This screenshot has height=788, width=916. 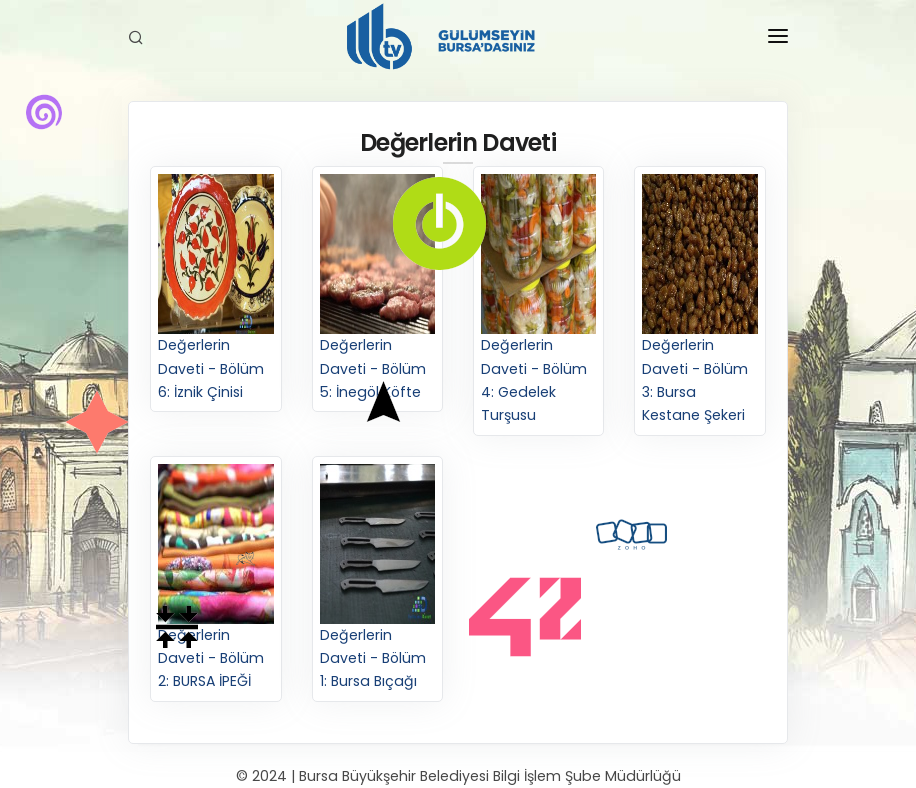 What do you see at coordinates (177, 627) in the screenshot?
I see `align objects vertically to center` at bounding box center [177, 627].